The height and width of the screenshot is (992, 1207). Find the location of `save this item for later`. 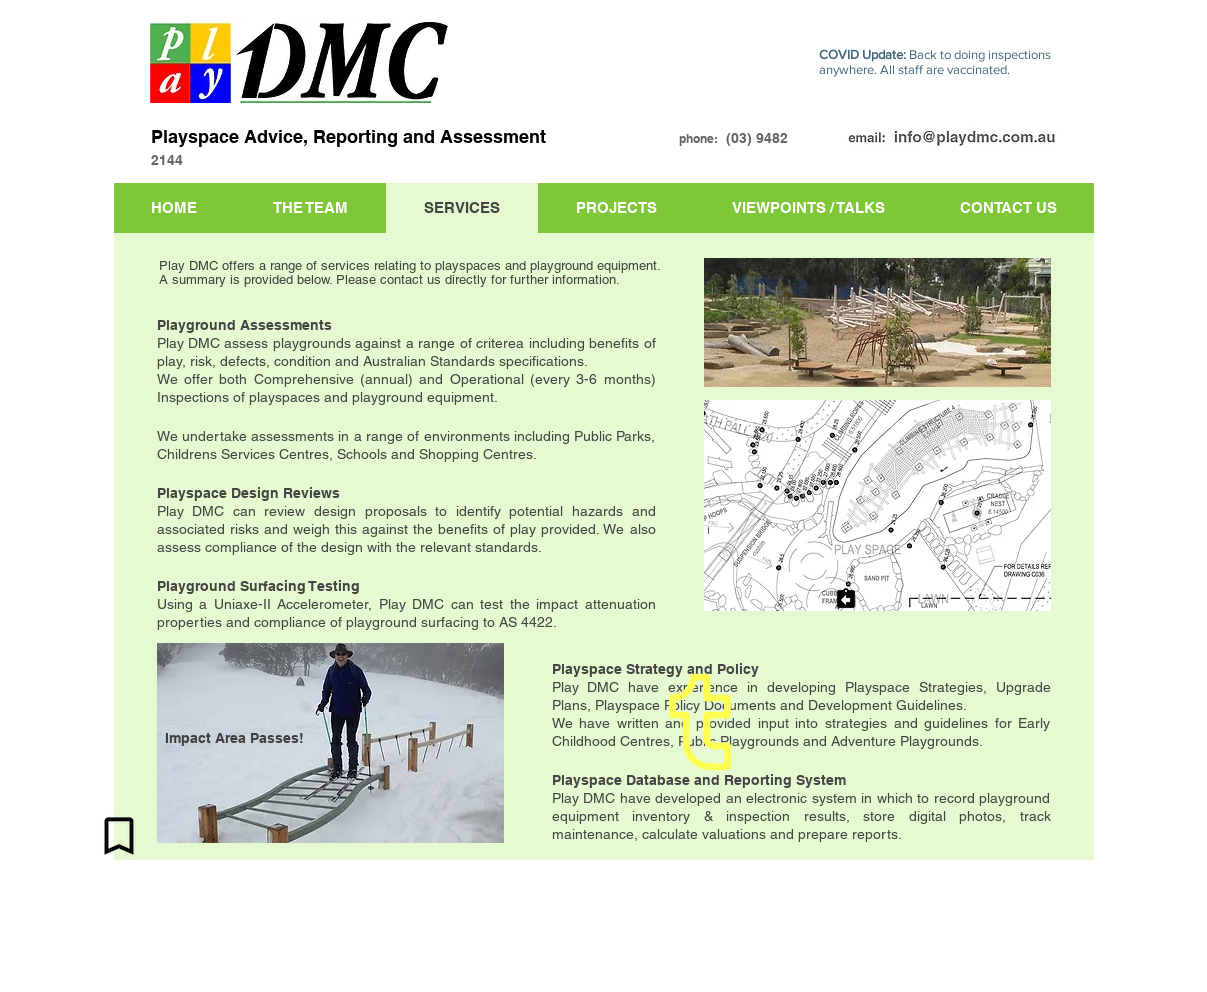

save this item for later is located at coordinates (119, 836).